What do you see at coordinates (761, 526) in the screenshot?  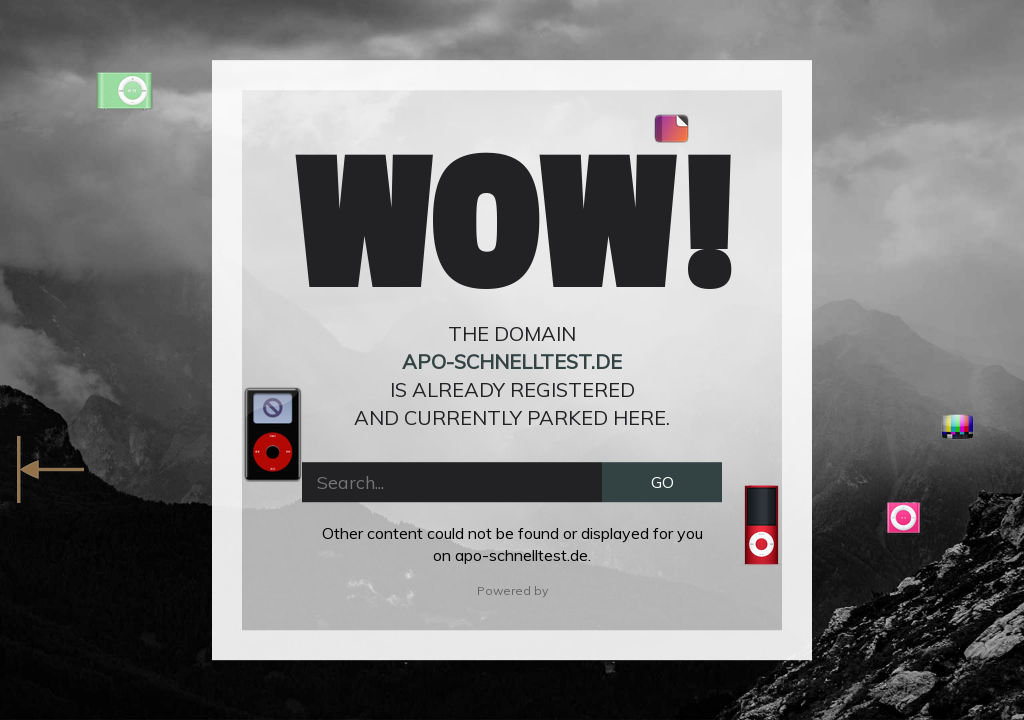 I see `sync music to your iPod nano` at bounding box center [761, 526].